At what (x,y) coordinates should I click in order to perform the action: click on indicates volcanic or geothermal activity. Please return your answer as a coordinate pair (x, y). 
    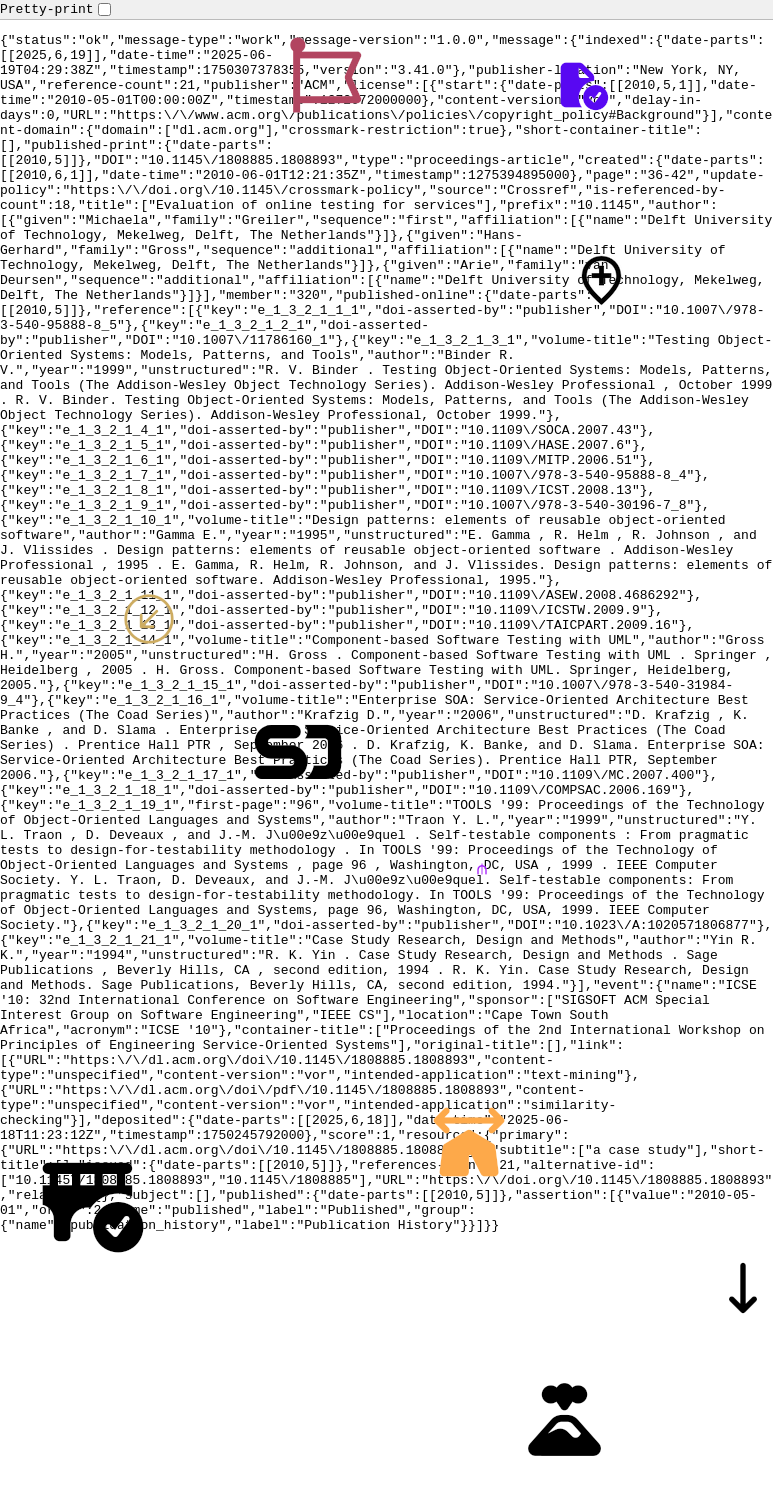
    Looking at the image, I should click on (564, 1419).